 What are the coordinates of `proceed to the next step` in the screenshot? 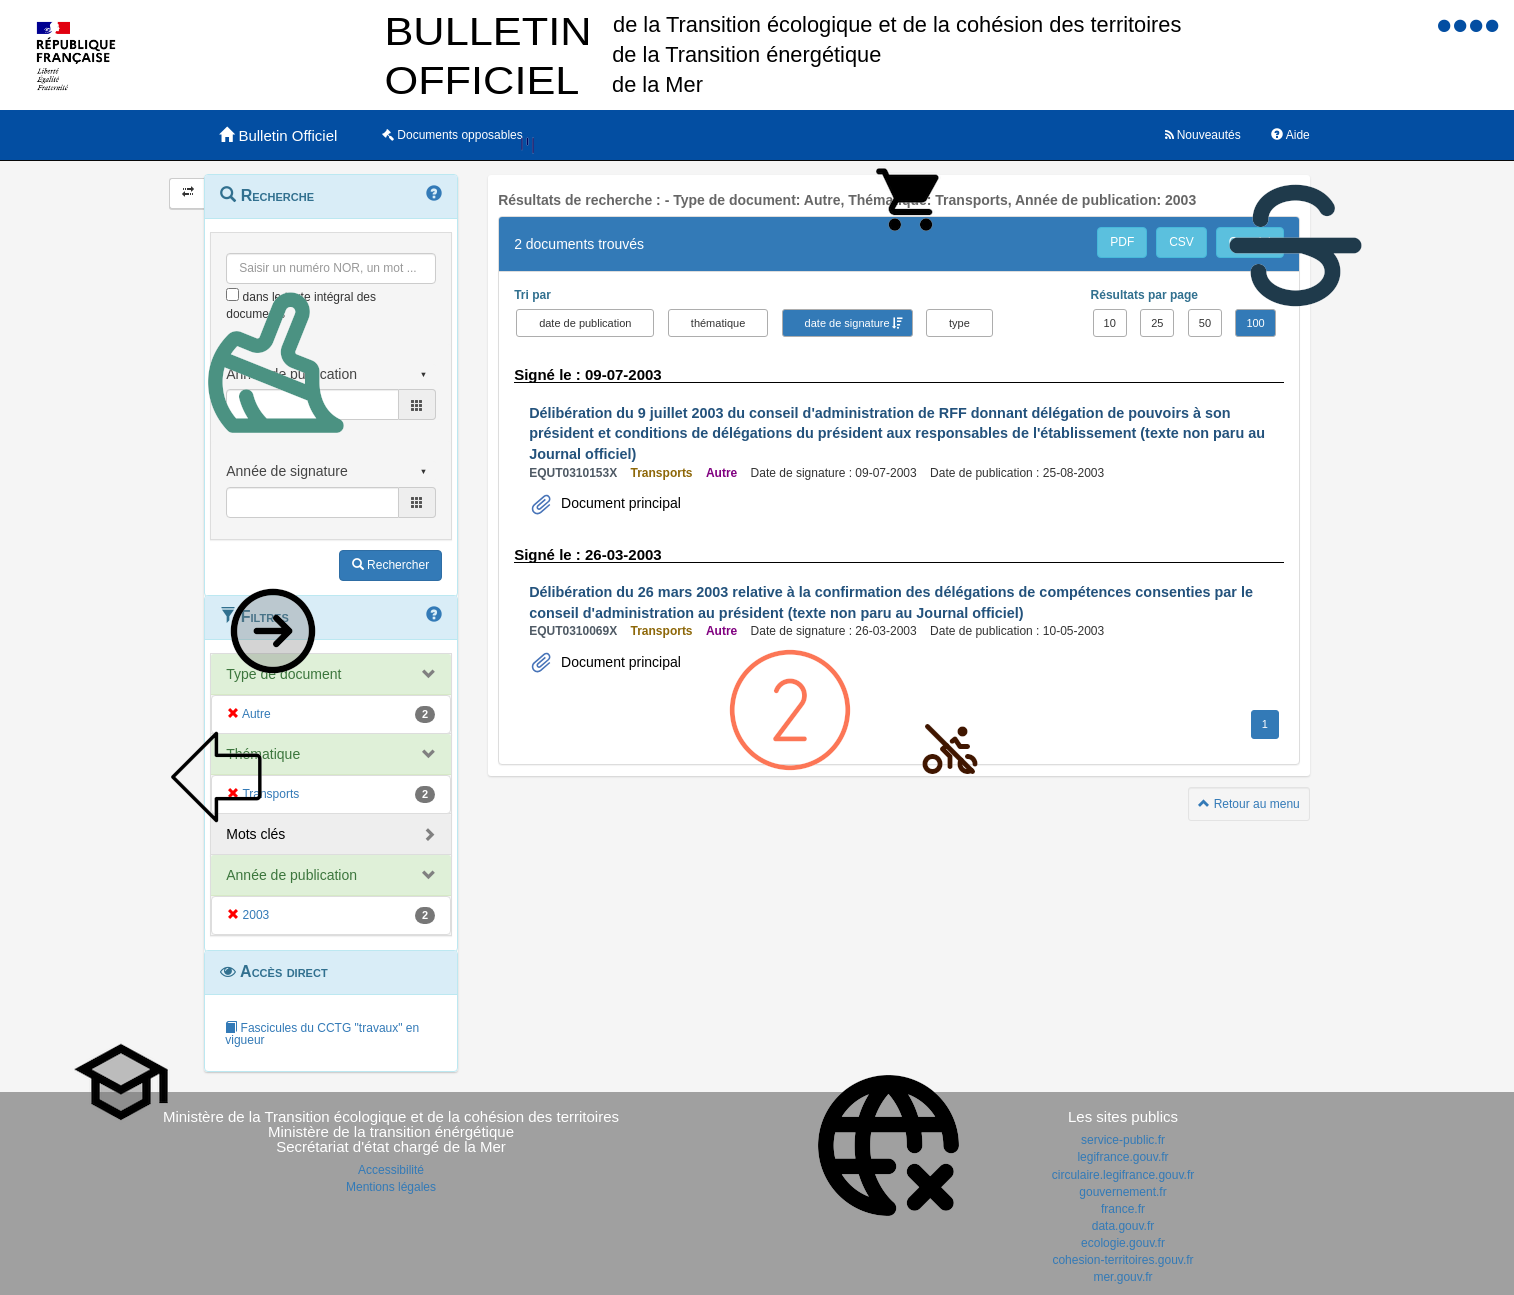 It's located at (273, 631).